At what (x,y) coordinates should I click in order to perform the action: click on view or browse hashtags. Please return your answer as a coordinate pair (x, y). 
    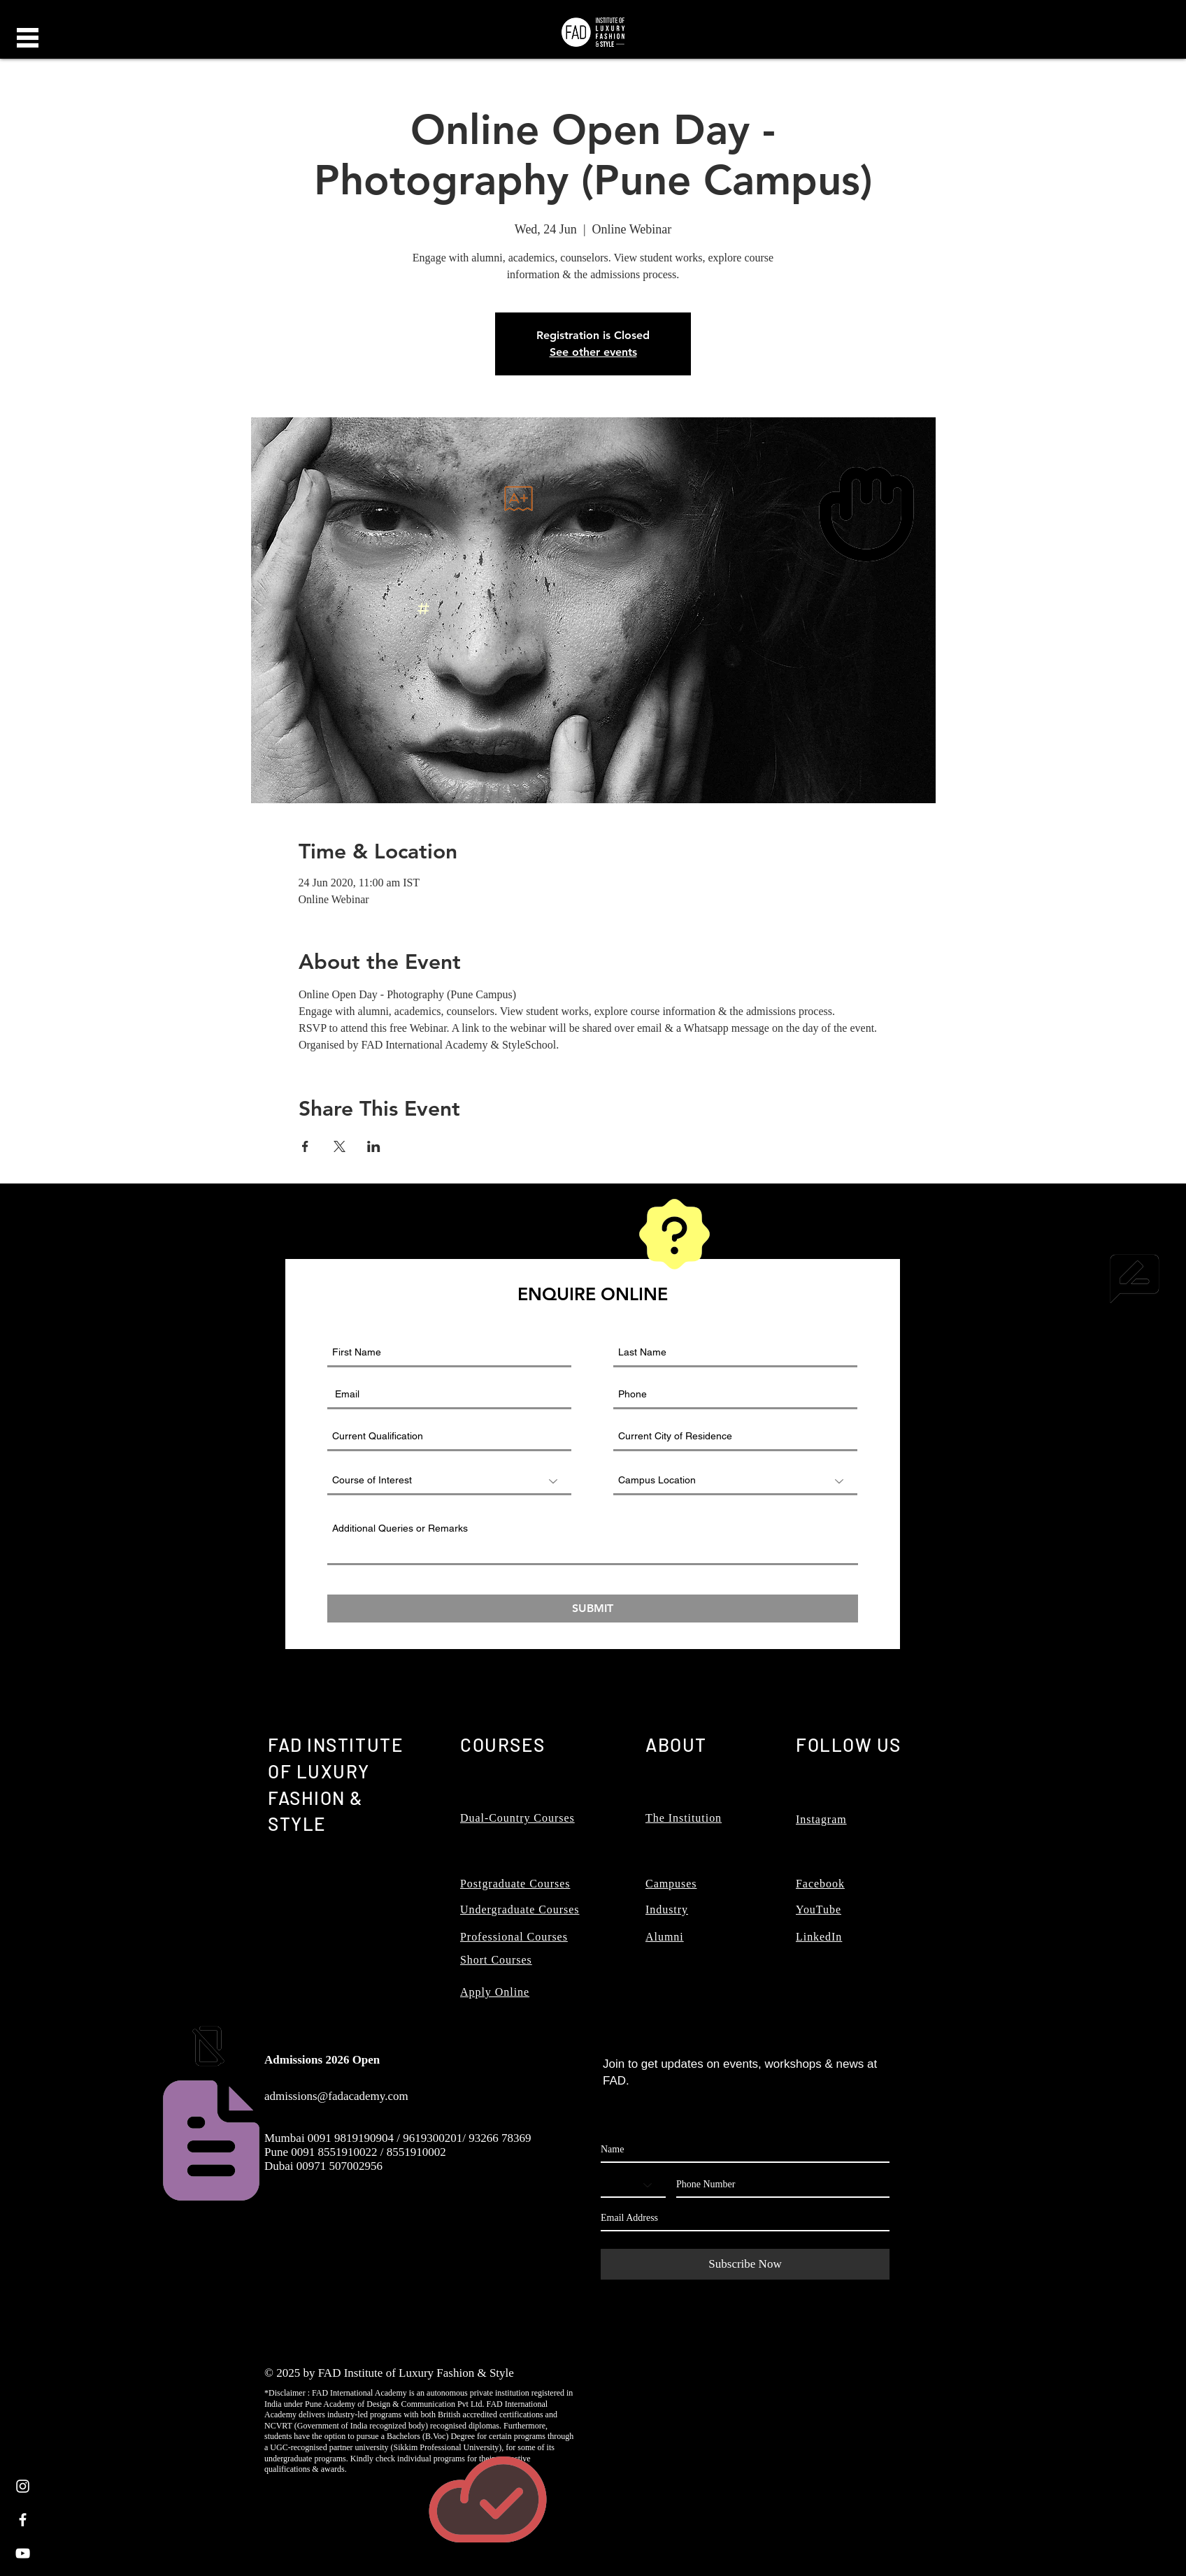
    Looking at the image, I should click on (423, 608).